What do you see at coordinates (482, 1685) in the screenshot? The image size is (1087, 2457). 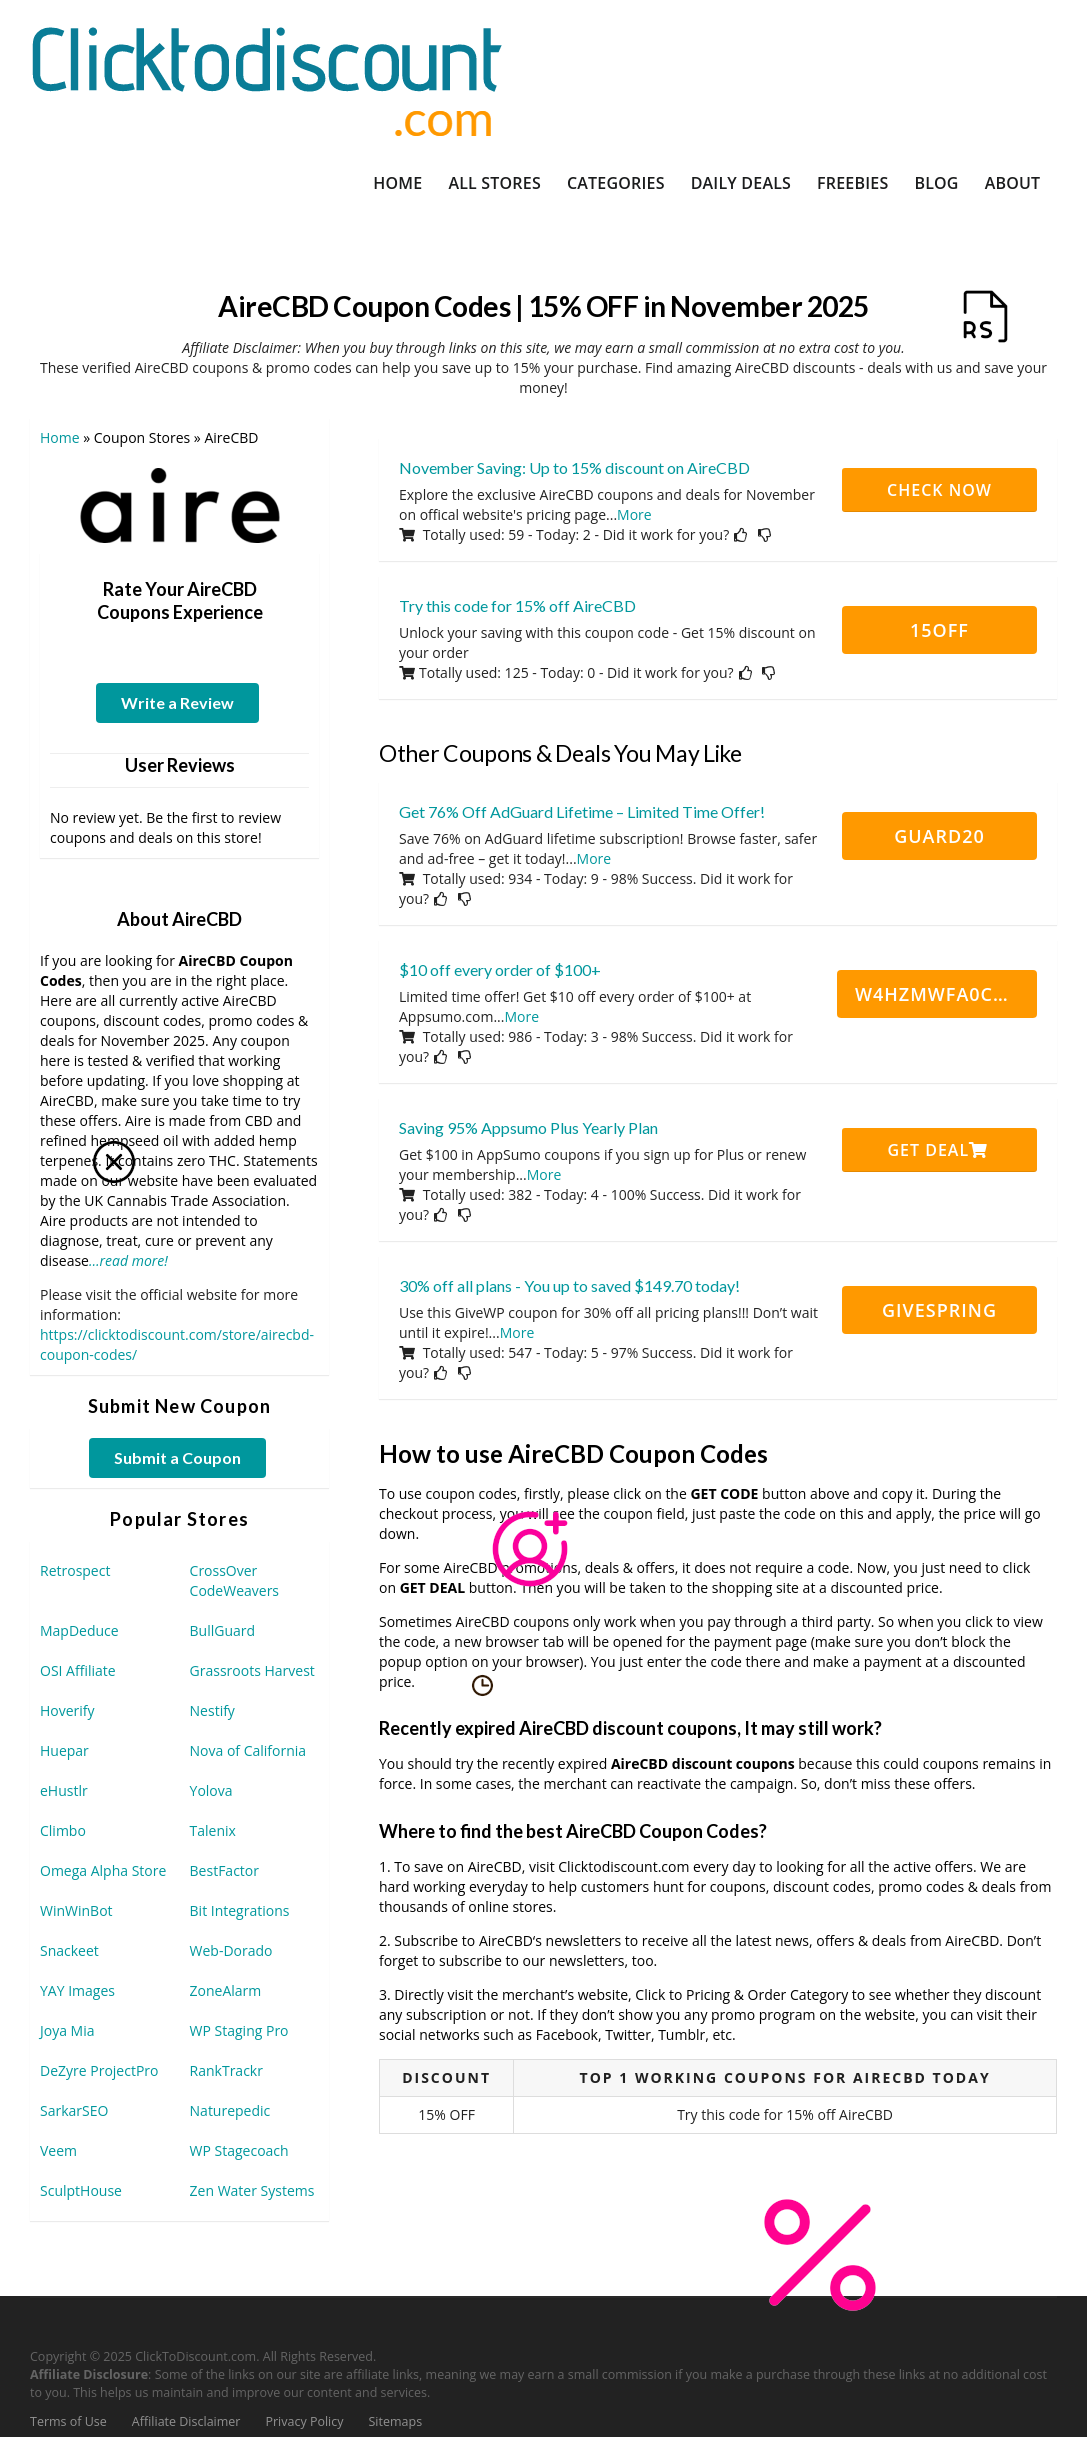 I see `view time or clock settings` at bounding box center [482, 1685].